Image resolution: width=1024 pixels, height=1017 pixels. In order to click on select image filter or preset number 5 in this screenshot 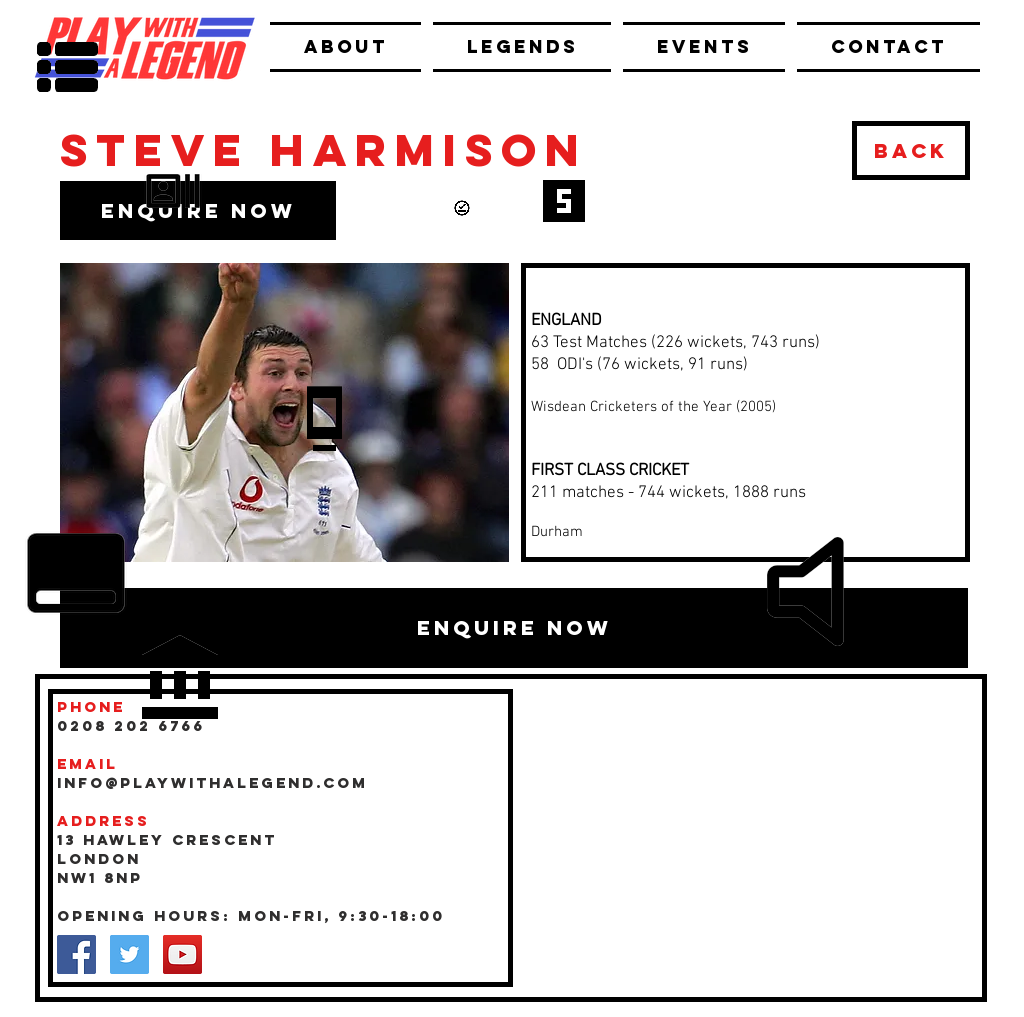, I will do `click(564, 201)`.